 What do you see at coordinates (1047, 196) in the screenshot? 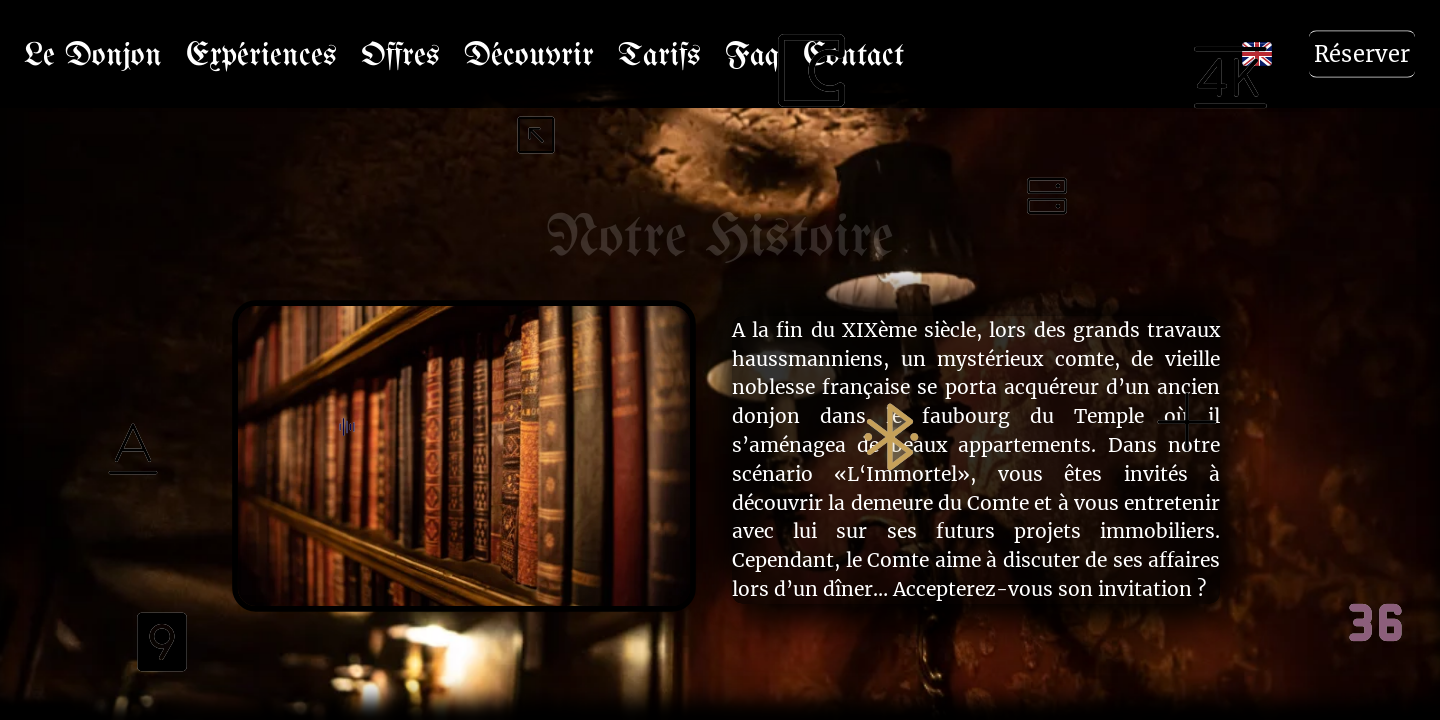
I see `access storage or server settings` at bounding box center [1047, 196].